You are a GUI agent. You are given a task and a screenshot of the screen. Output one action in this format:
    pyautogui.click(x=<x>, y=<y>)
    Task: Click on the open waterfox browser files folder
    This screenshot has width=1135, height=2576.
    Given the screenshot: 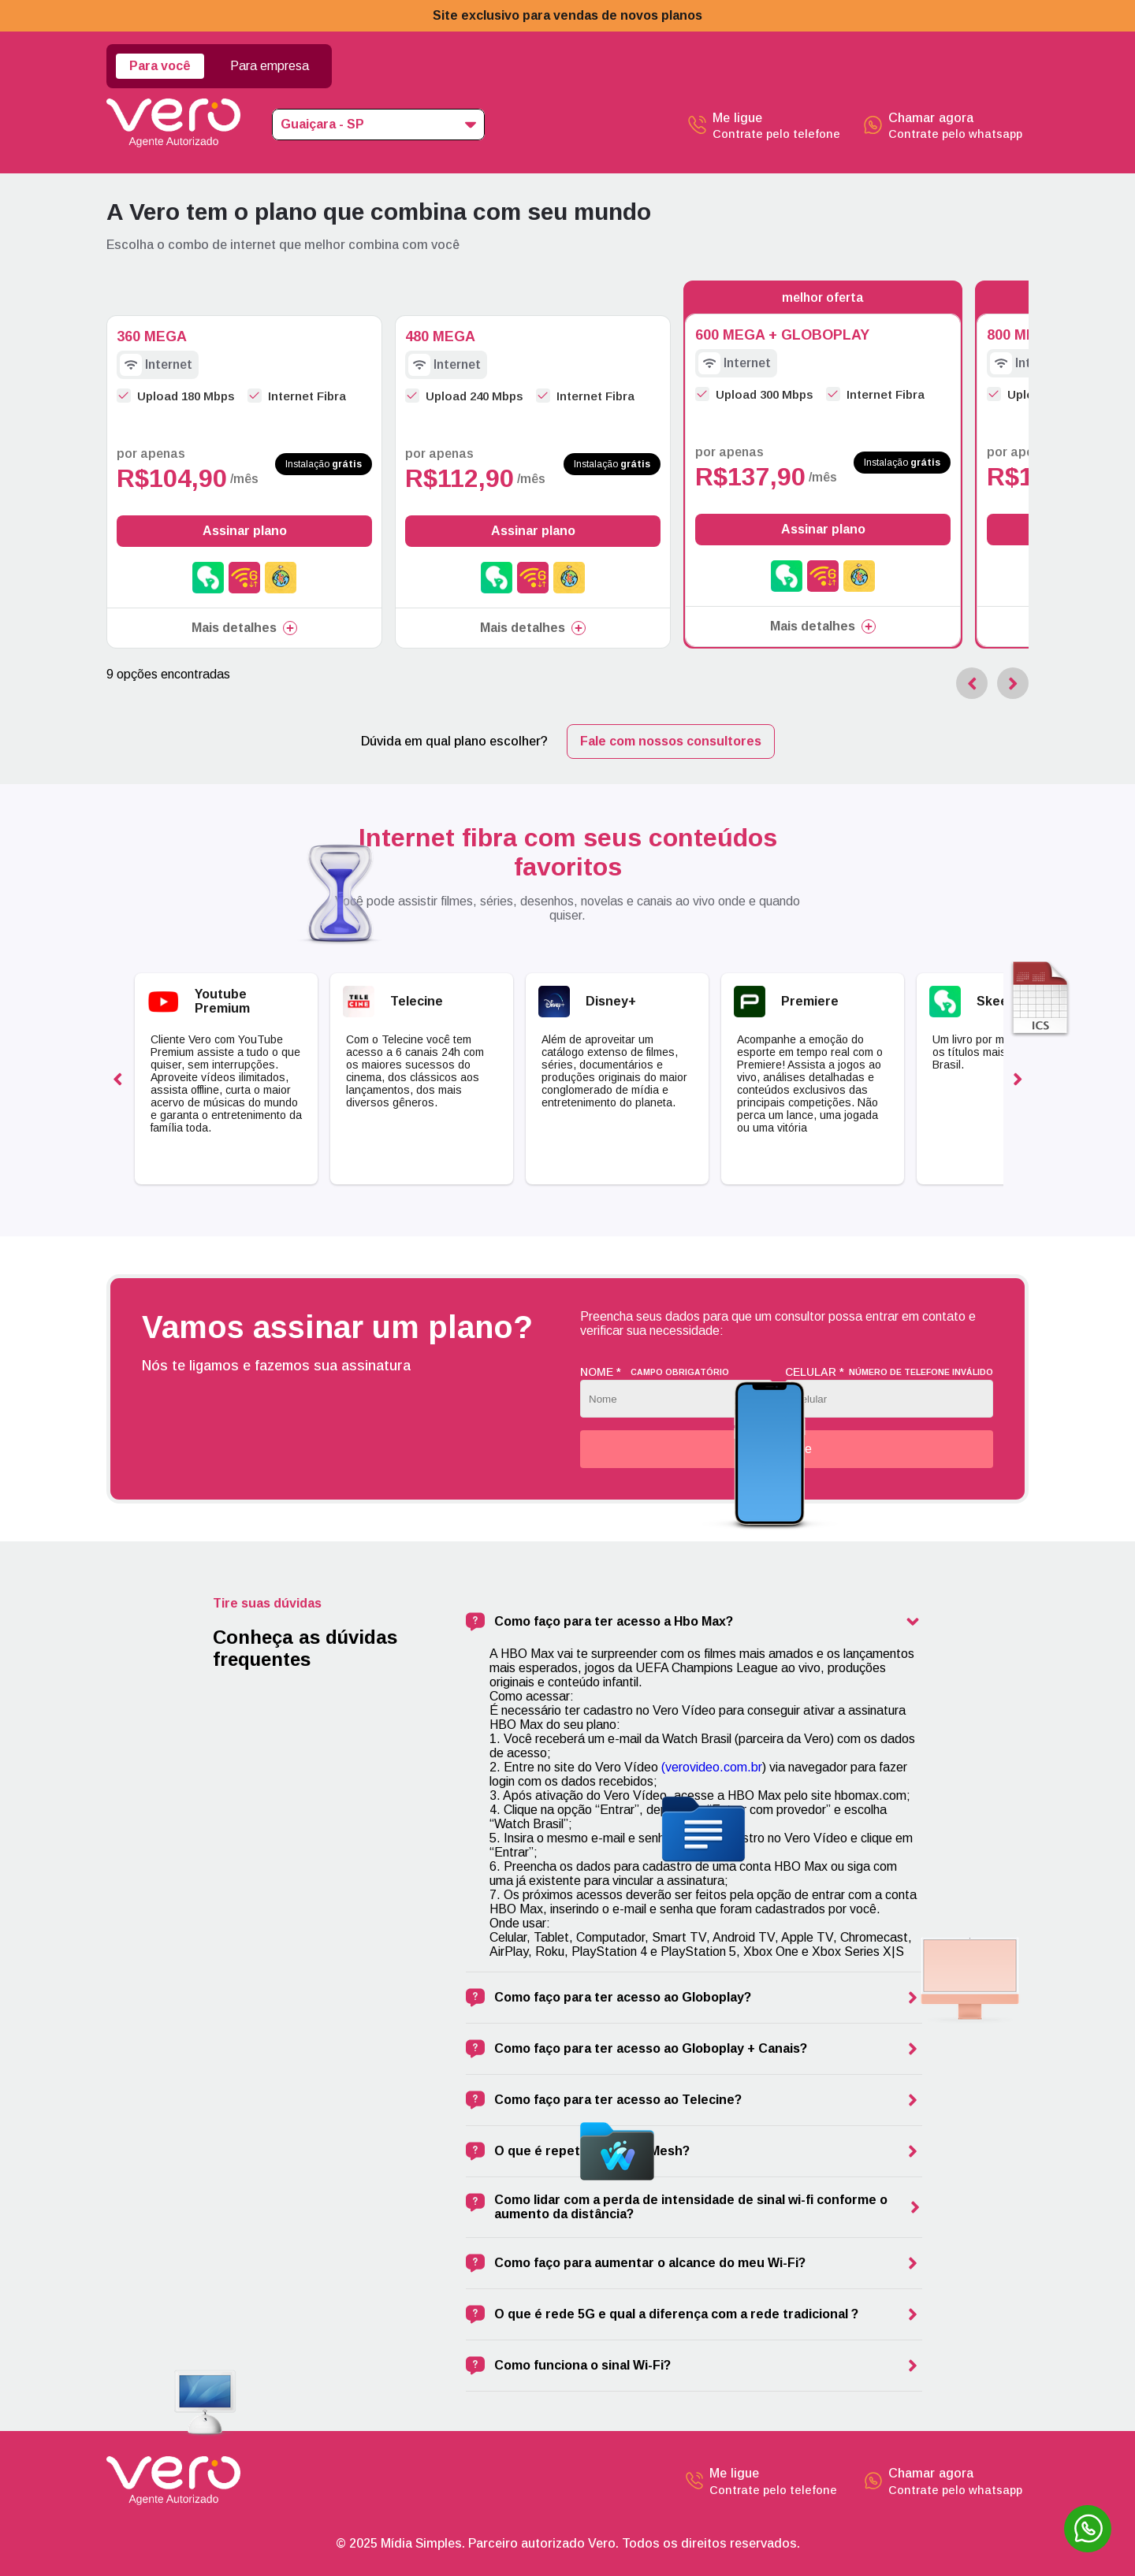 What is the action you would take?
    pyautogui.click(x=616, y=2153)
    